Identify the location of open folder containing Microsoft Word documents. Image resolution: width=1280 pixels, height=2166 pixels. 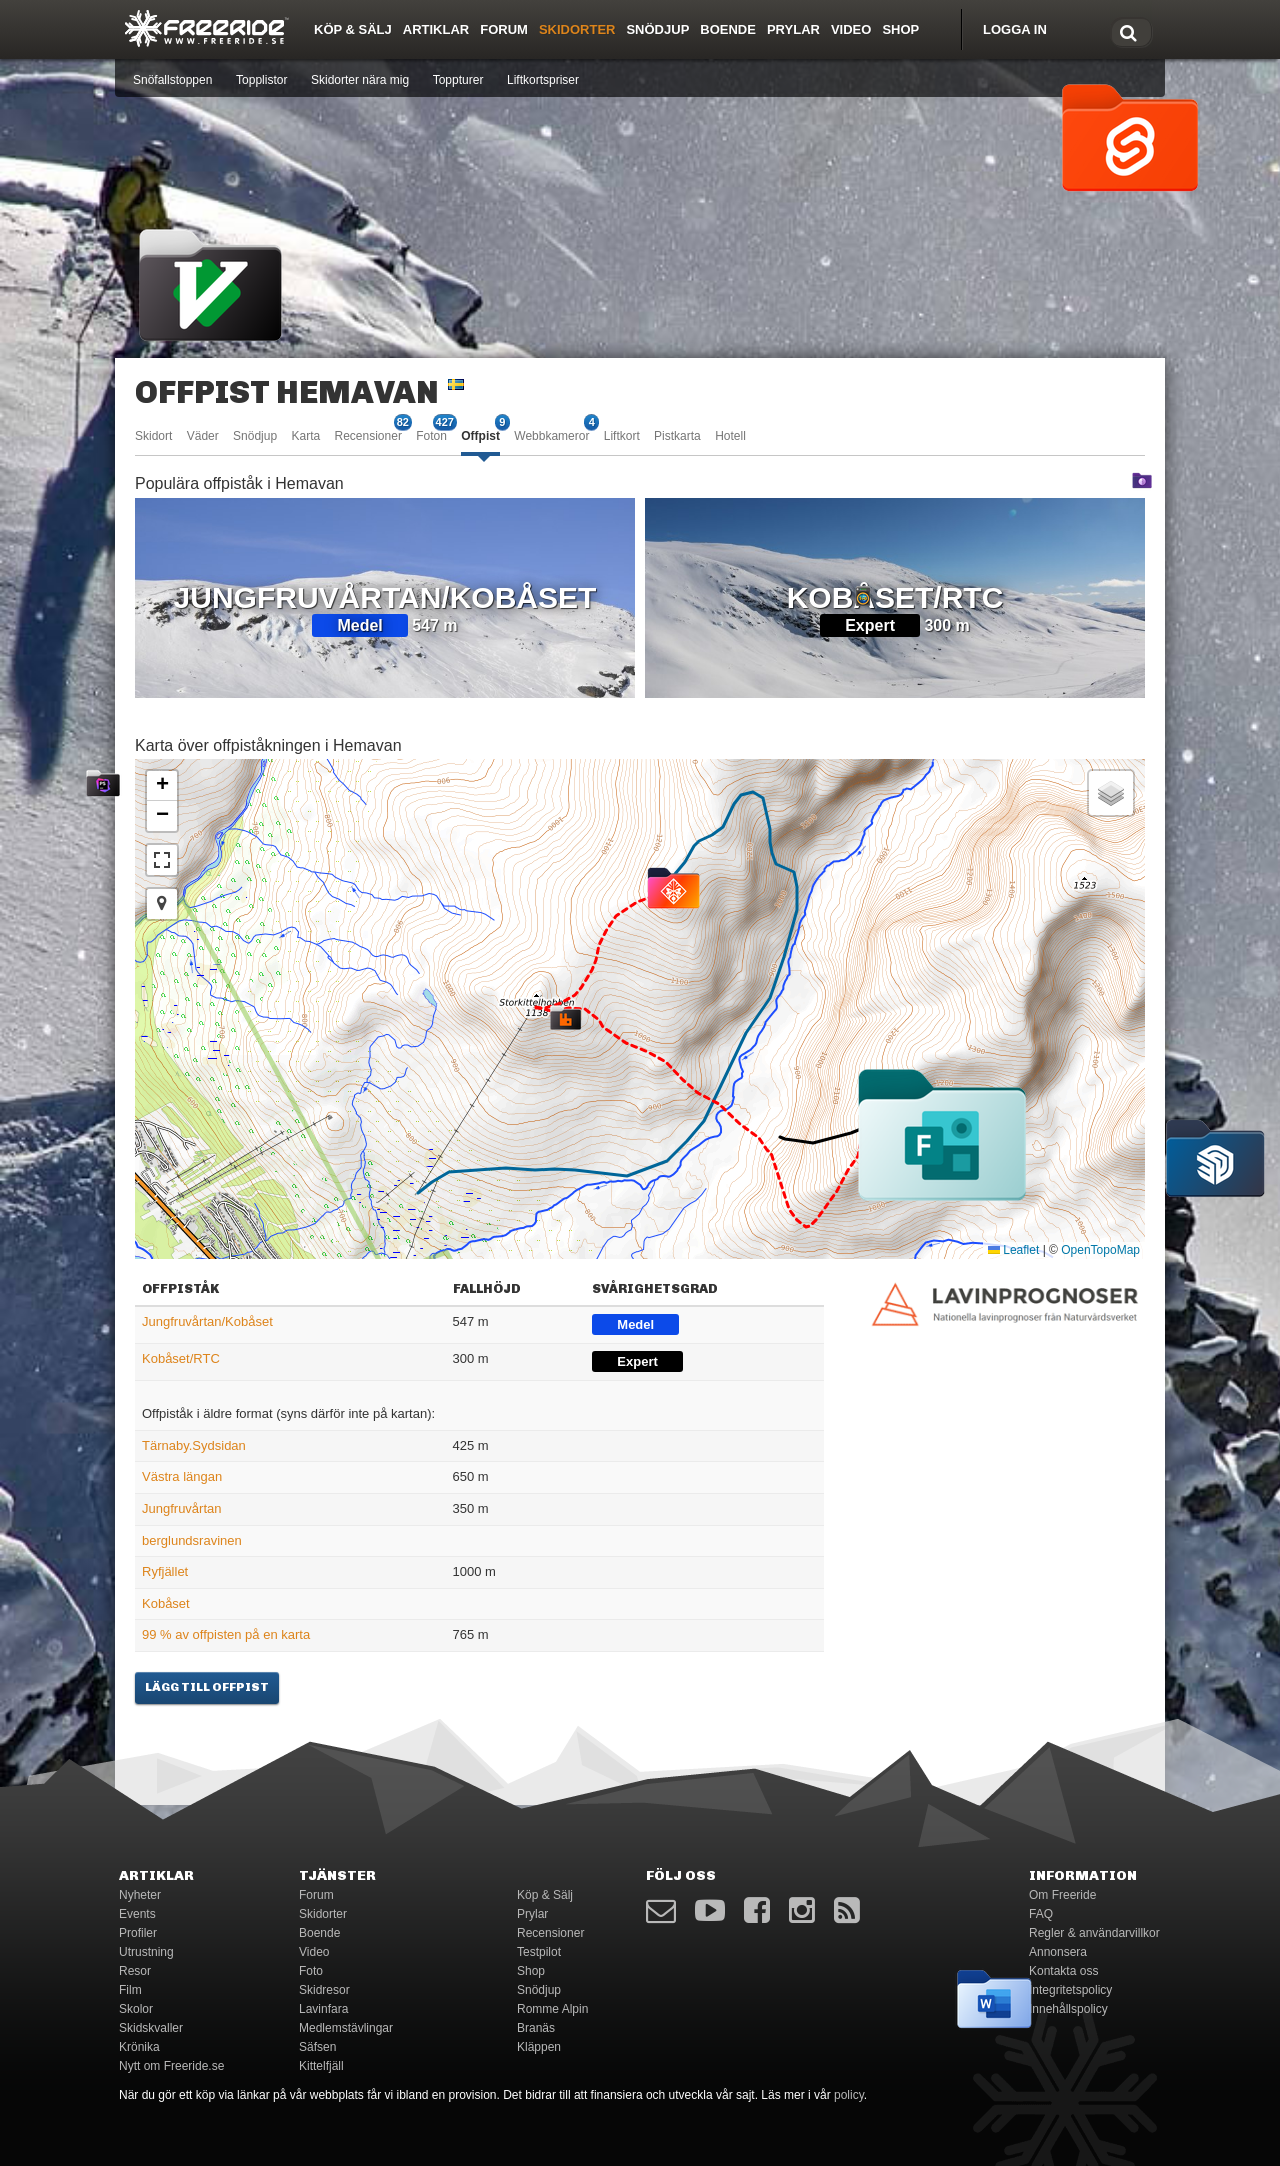
(994, 2001).